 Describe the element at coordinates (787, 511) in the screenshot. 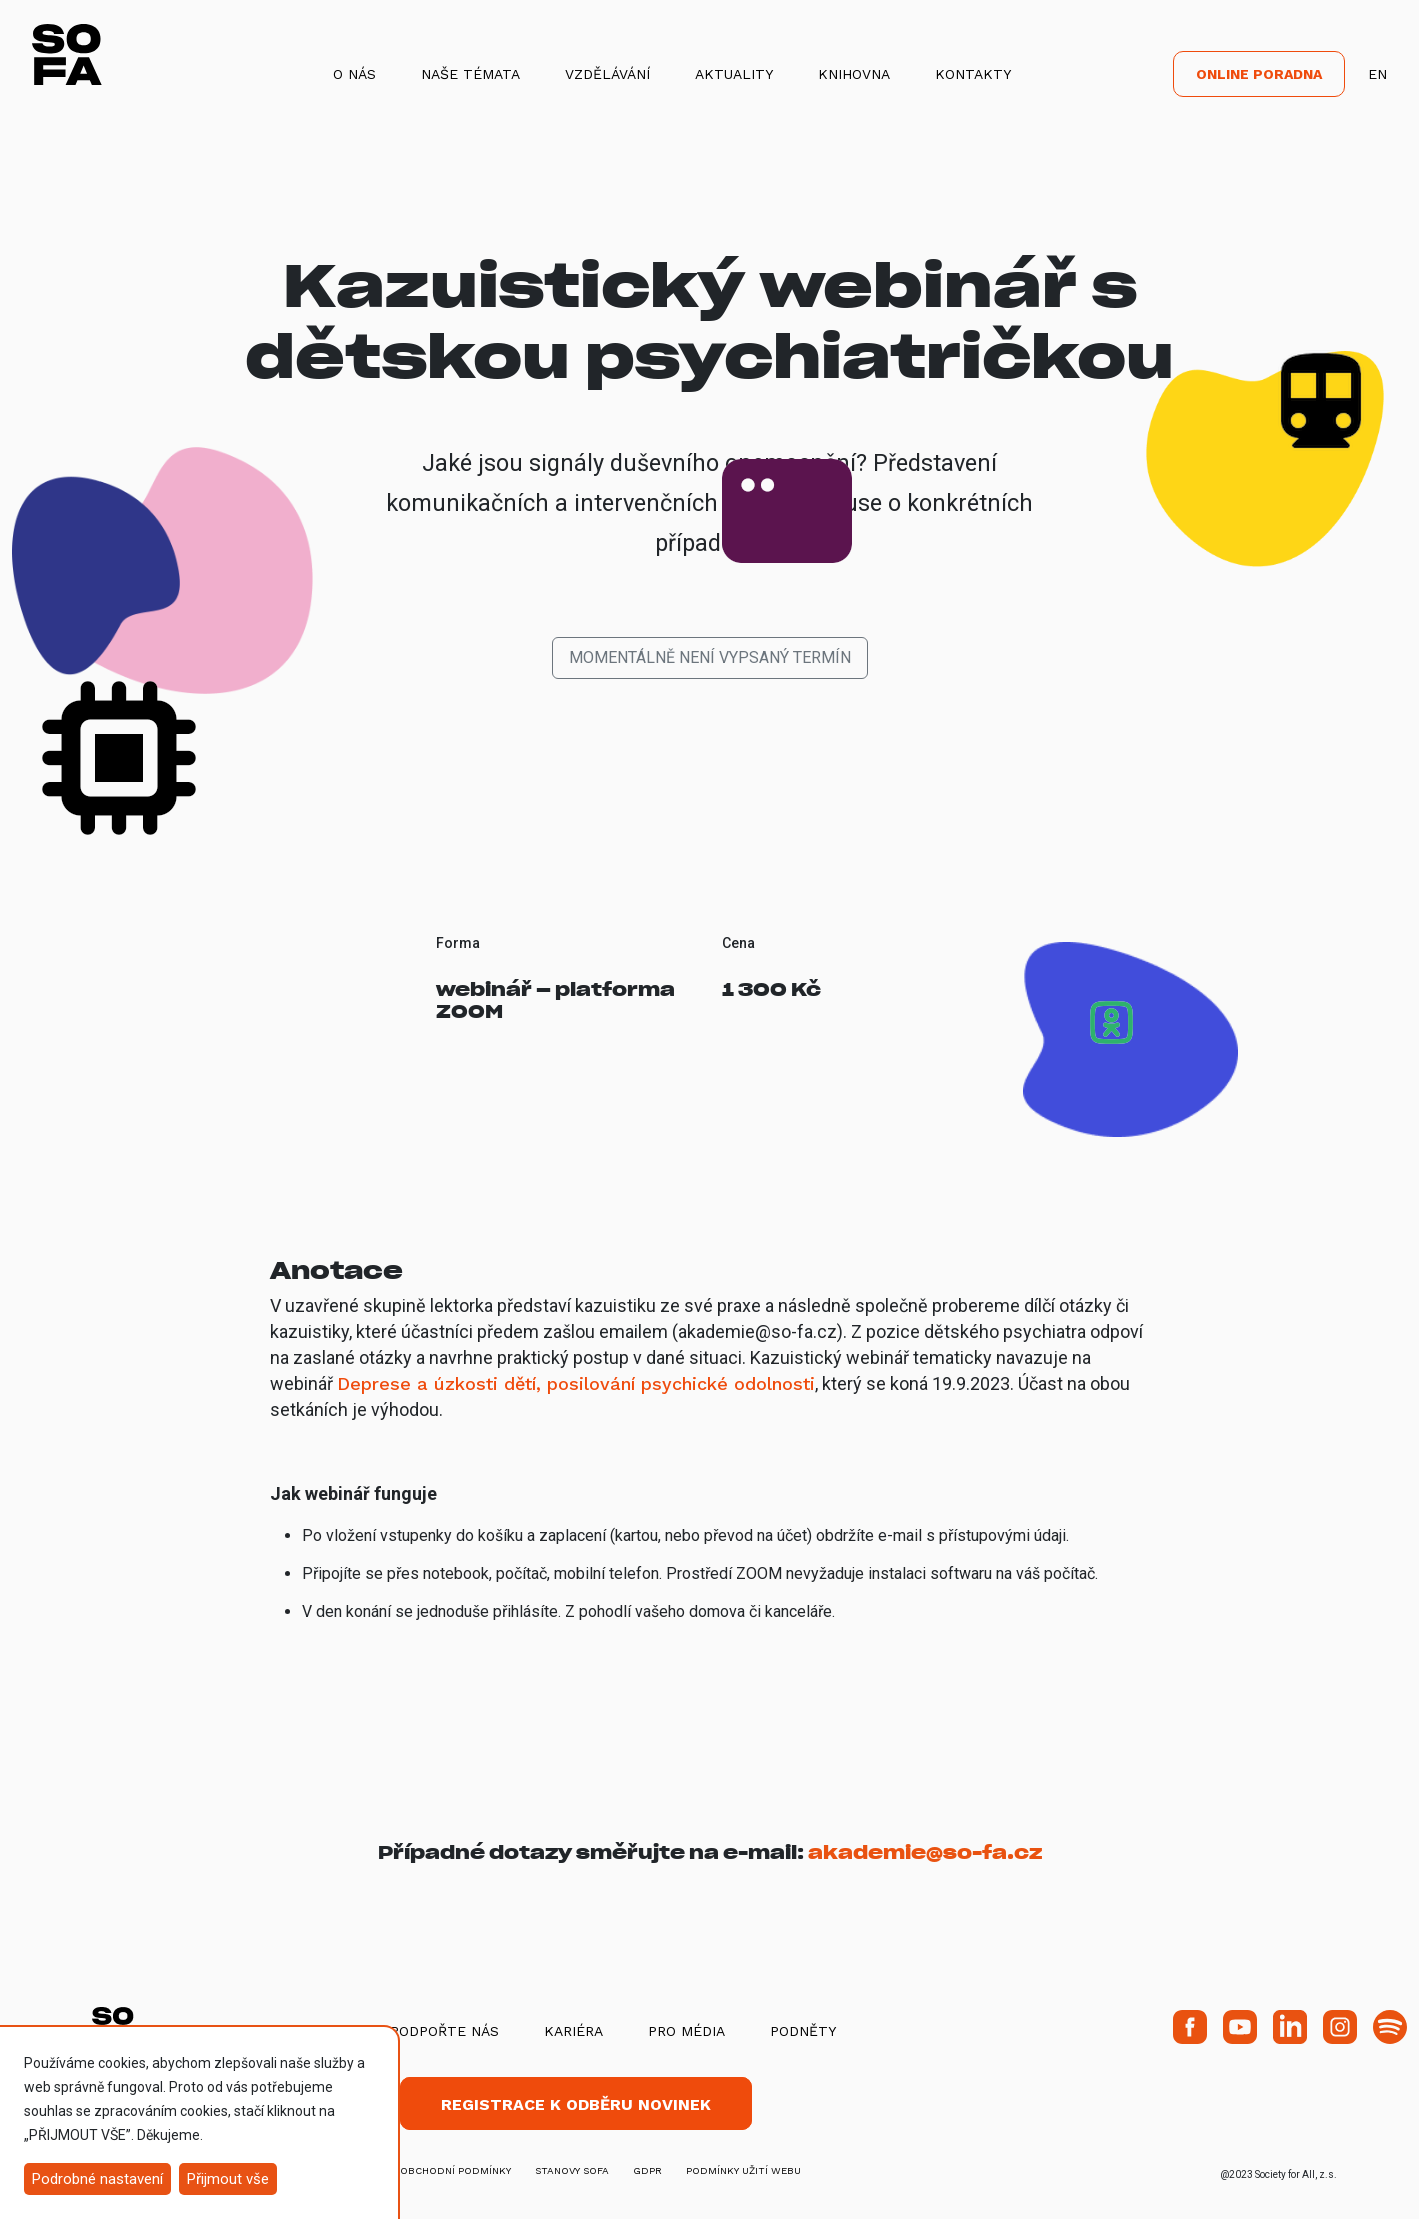

I see `open application window` at that location.